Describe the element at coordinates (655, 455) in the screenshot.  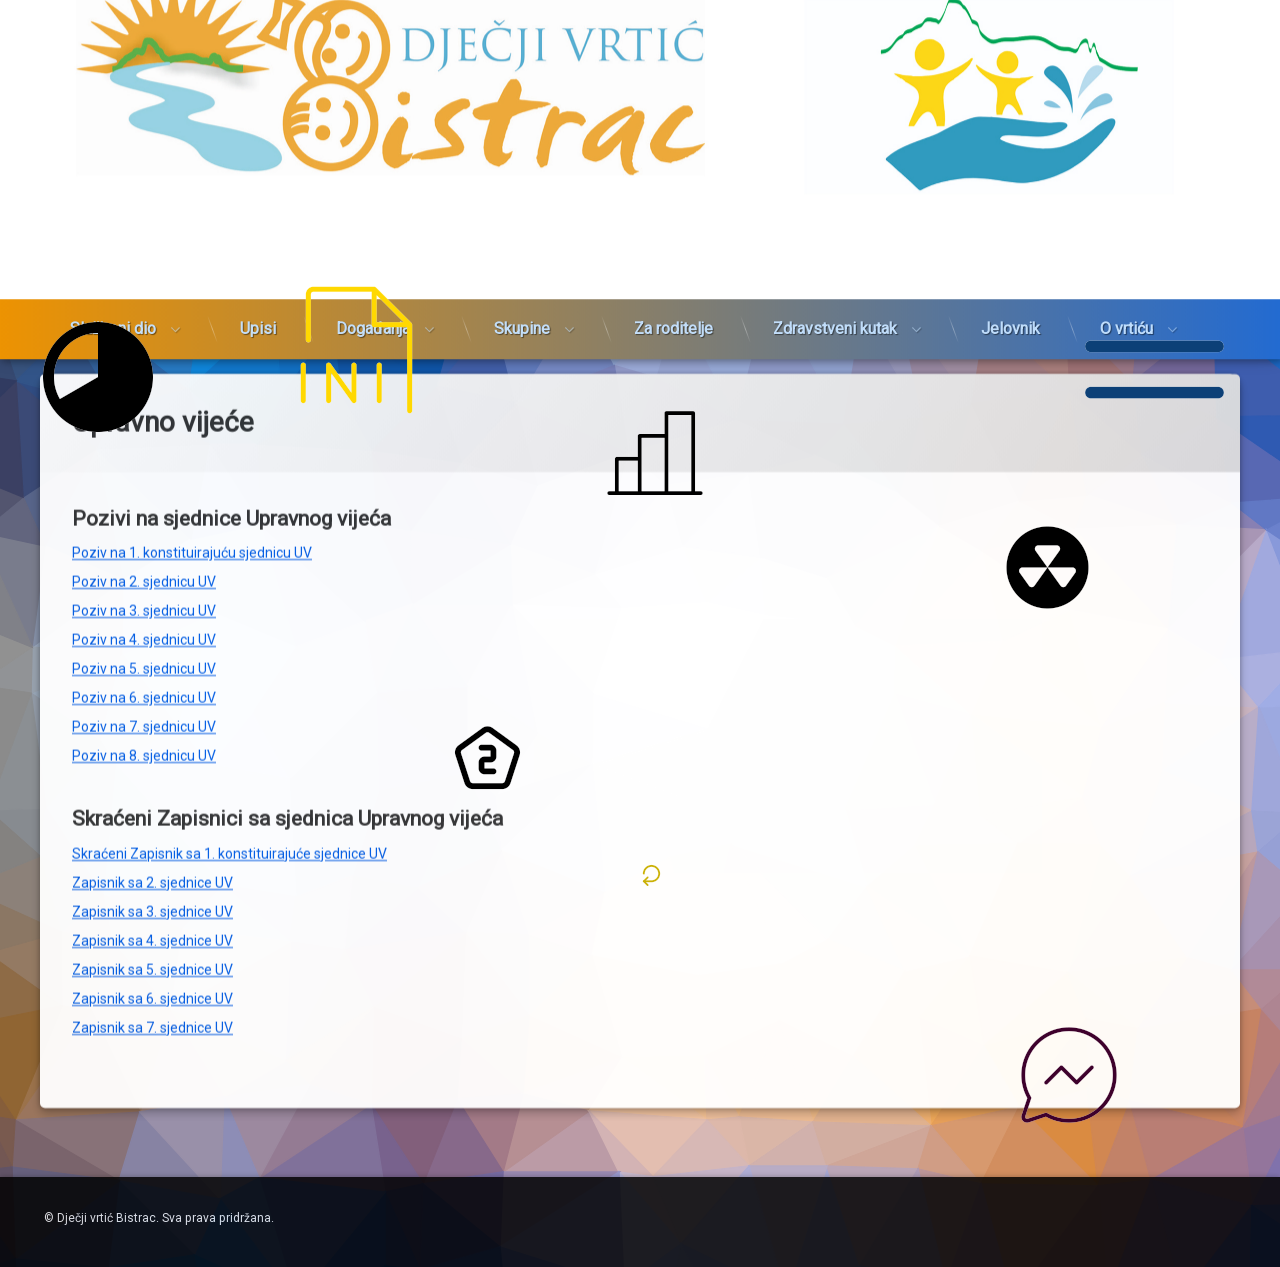
I see `view analytics or statistics` at that location.